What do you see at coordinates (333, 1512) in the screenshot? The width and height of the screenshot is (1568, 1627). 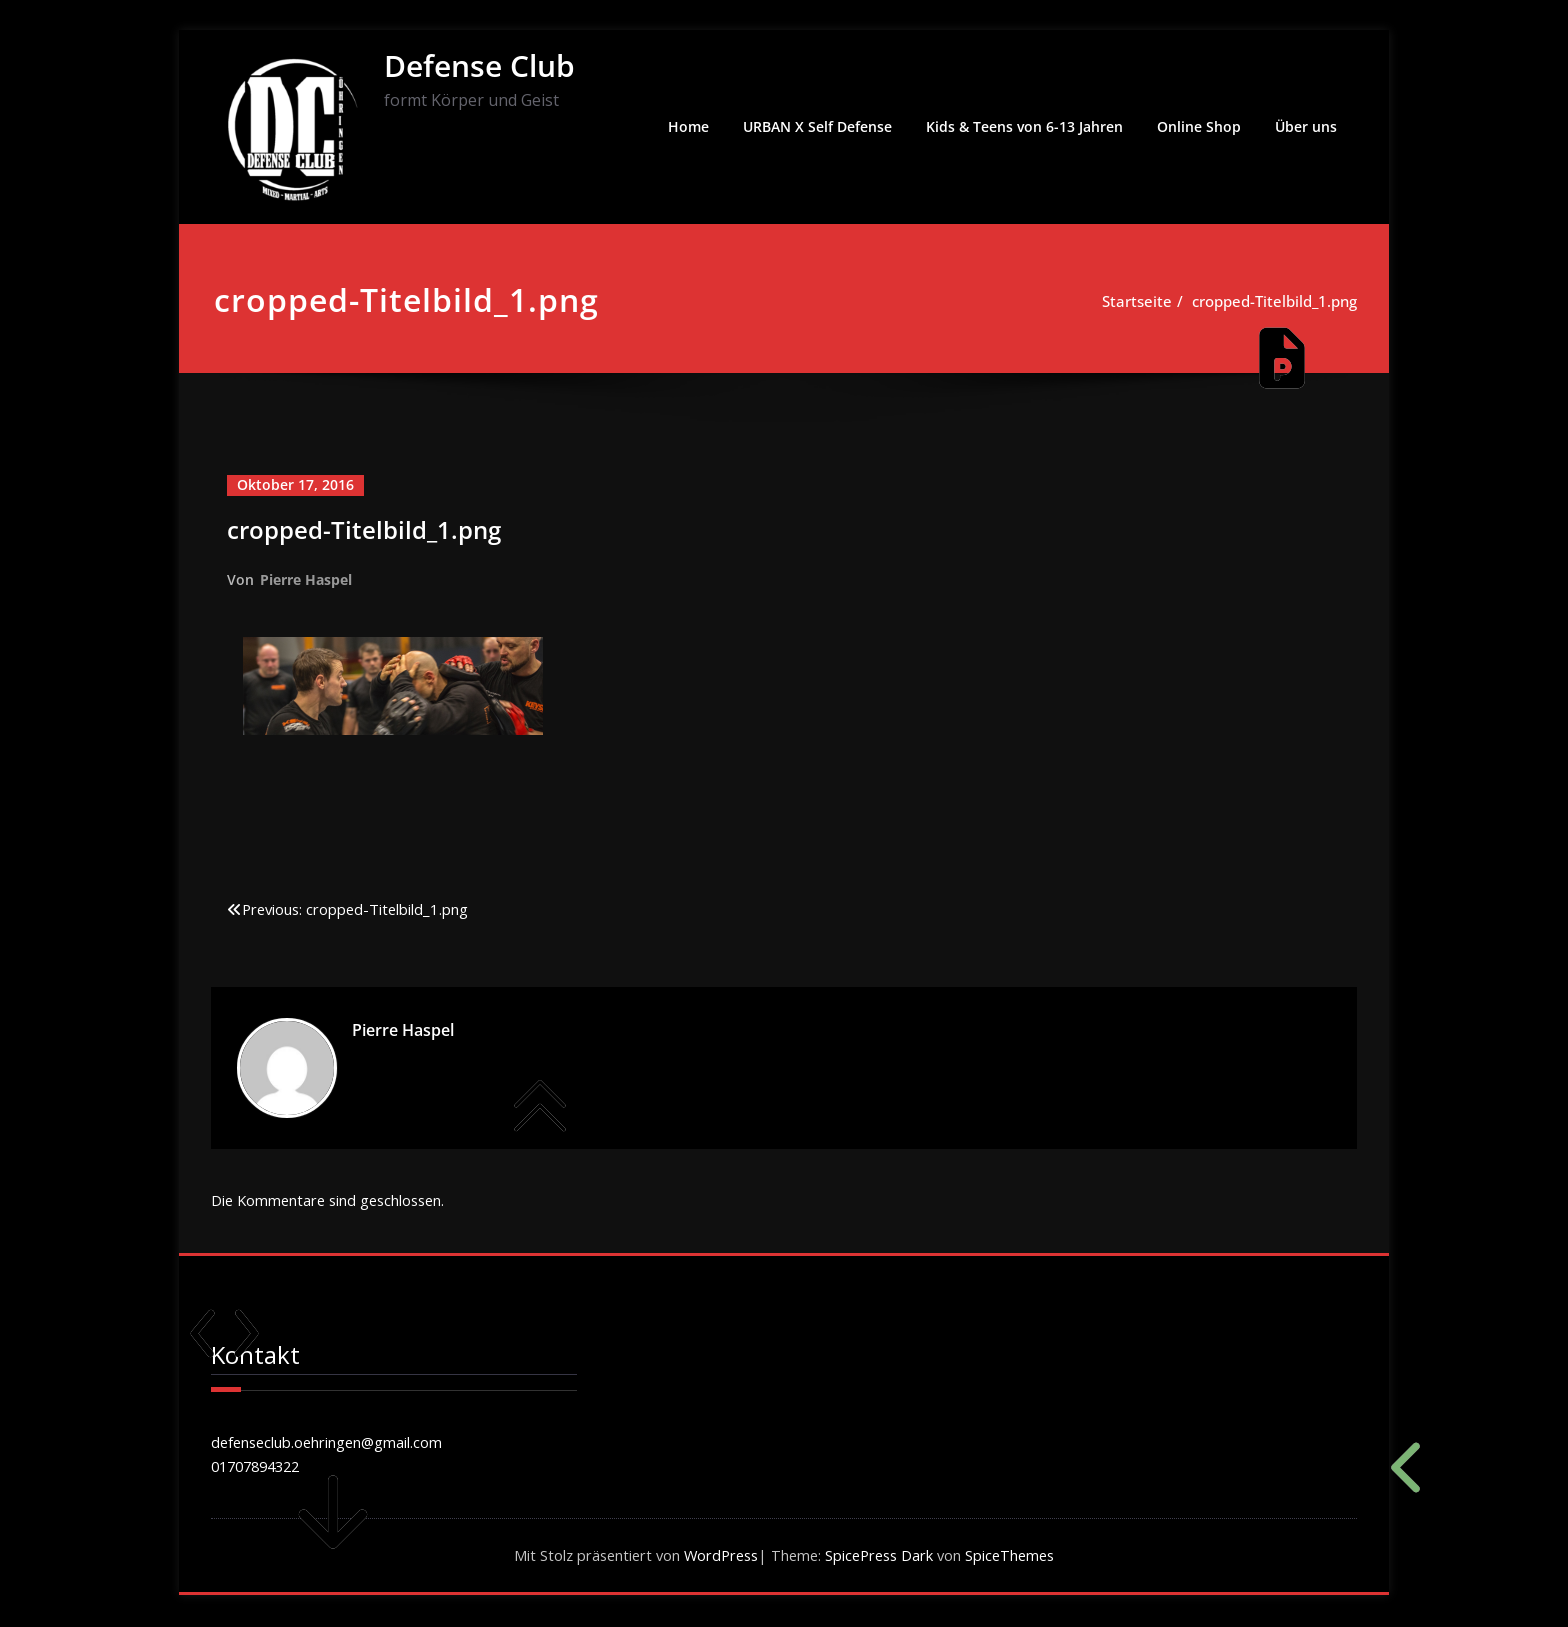 I see `scroll down or view more content` at bounding box center [333, 1512].